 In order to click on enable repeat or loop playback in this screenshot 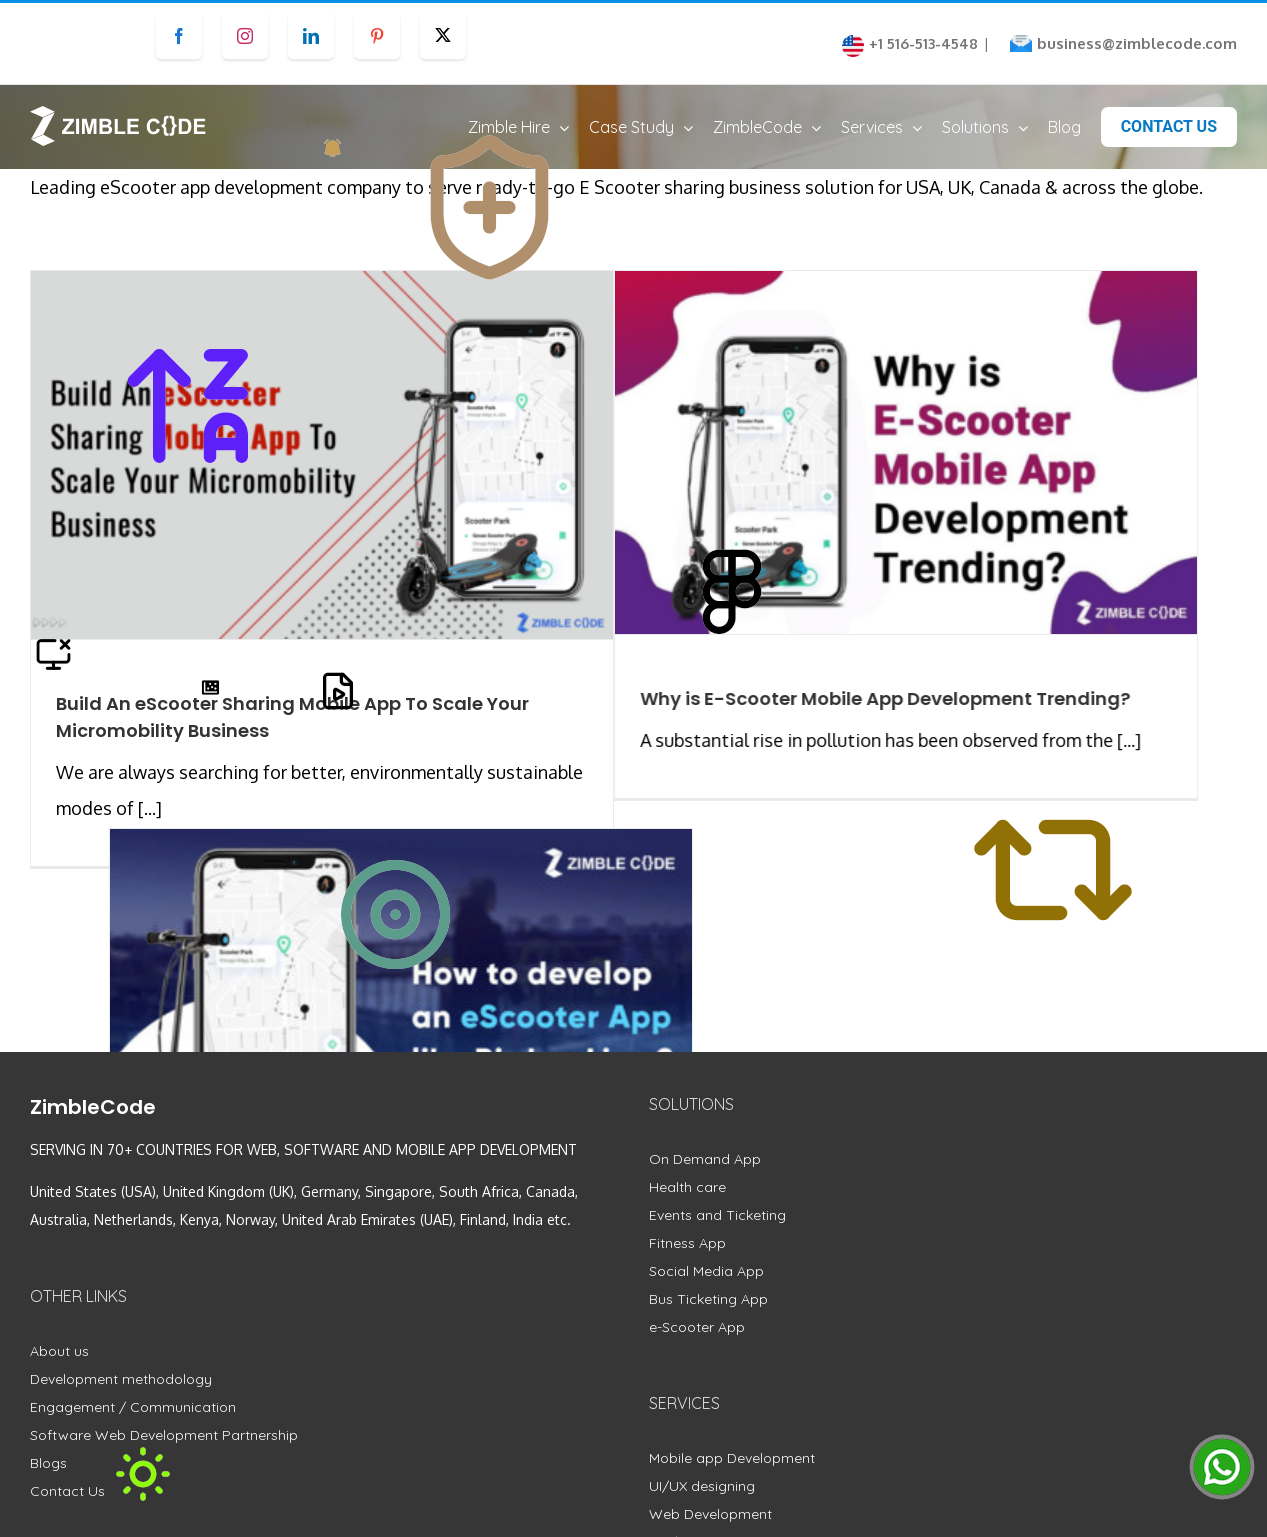, I will do `click(1053, 870)`.